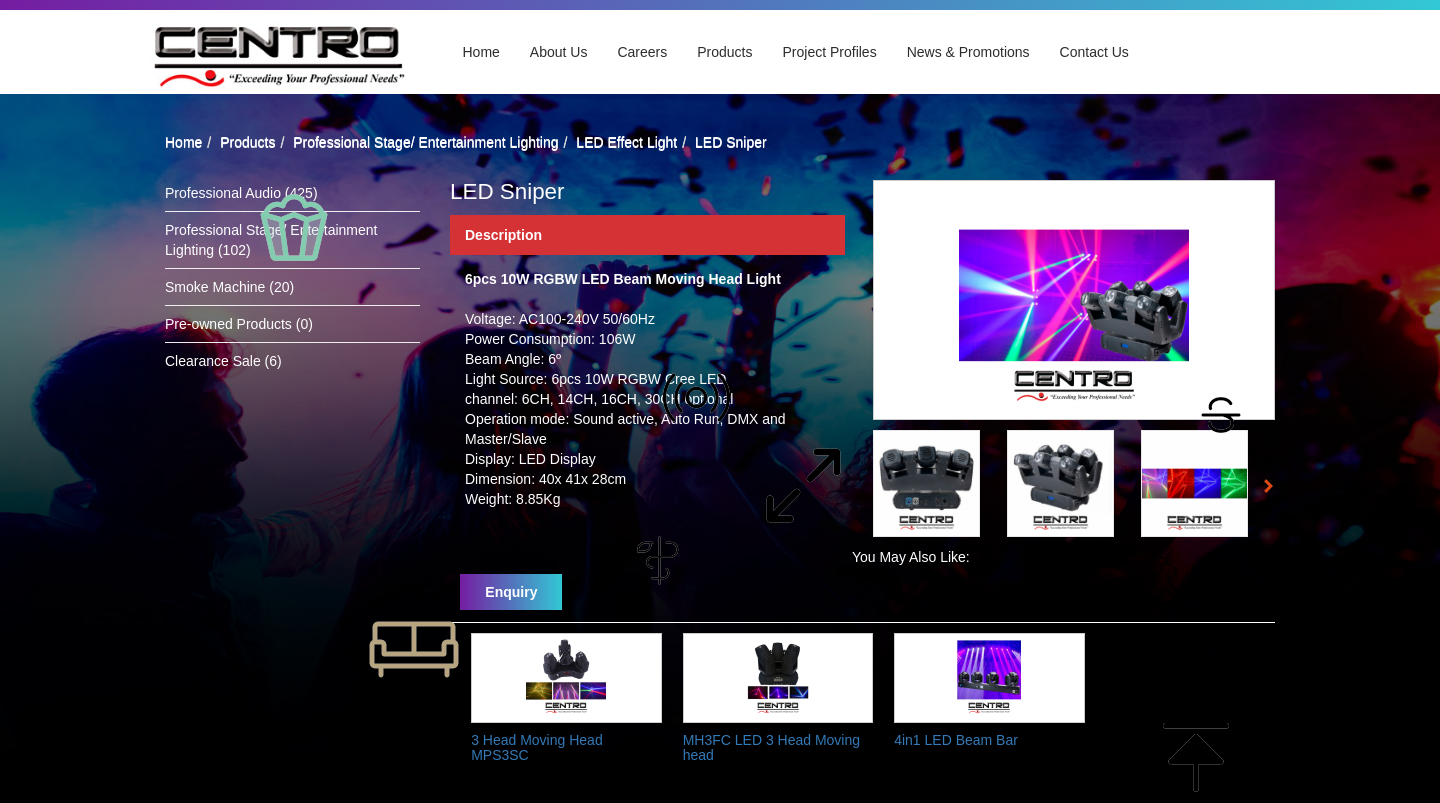 The height and width of the screenshot is (803, 1440). Describe the element at coordinates (696, 397) in the screenshot. I see `start a live broadcast or stream` at that location.